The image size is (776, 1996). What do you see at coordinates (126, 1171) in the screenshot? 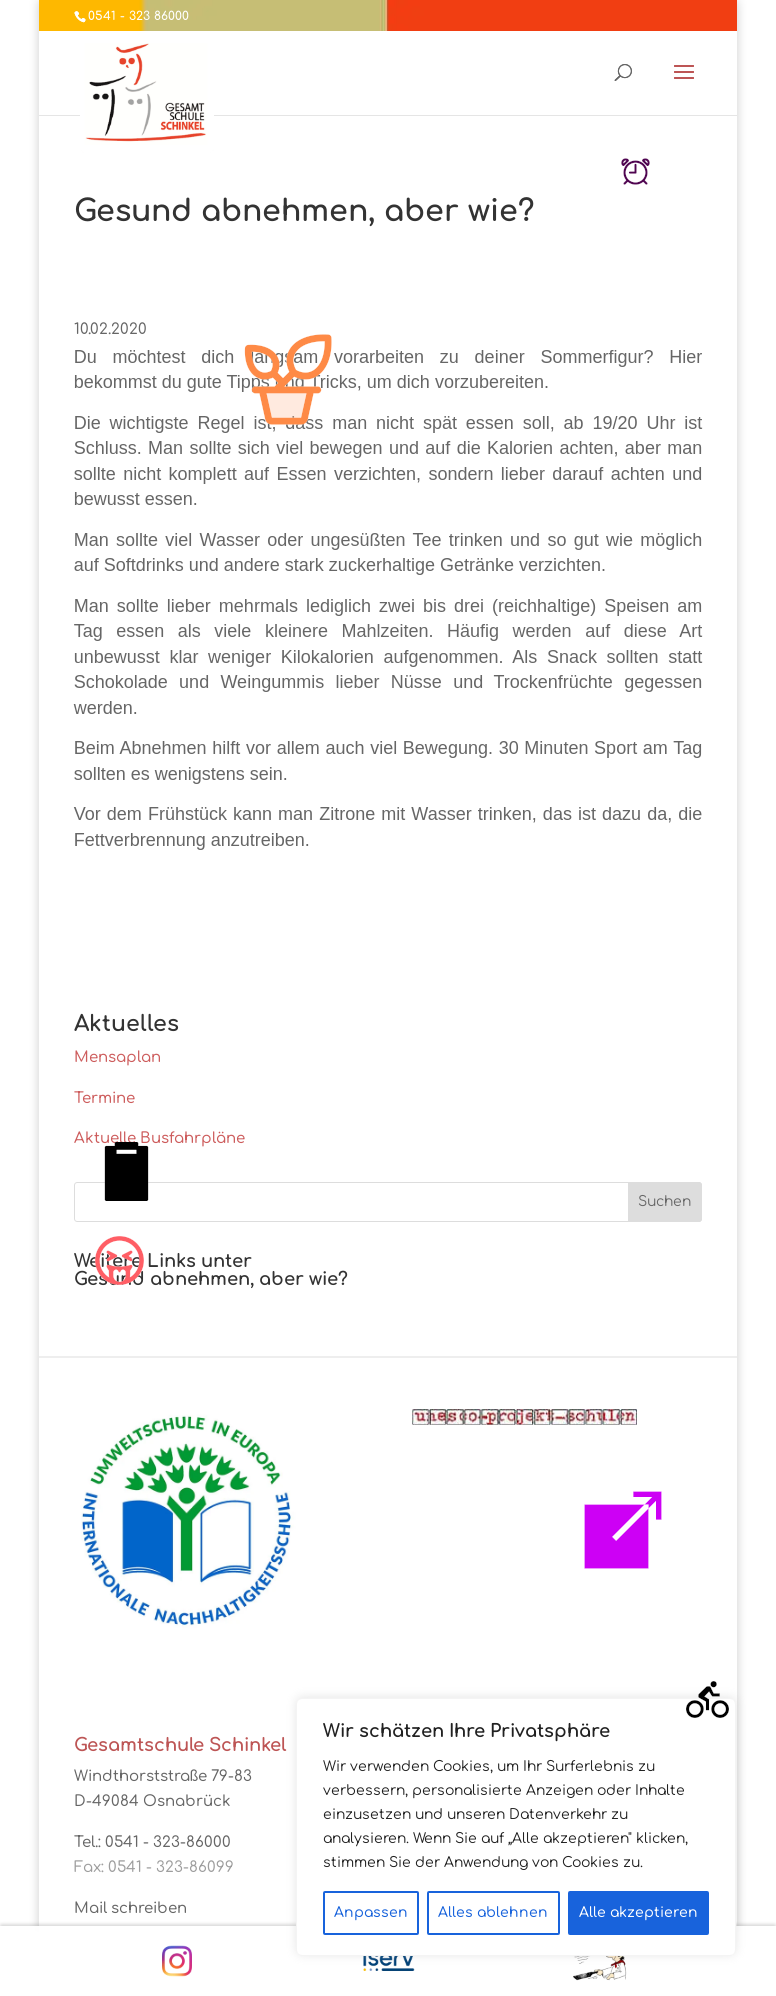
I see `copy to clipboard` at bounding box center [126, 1171].